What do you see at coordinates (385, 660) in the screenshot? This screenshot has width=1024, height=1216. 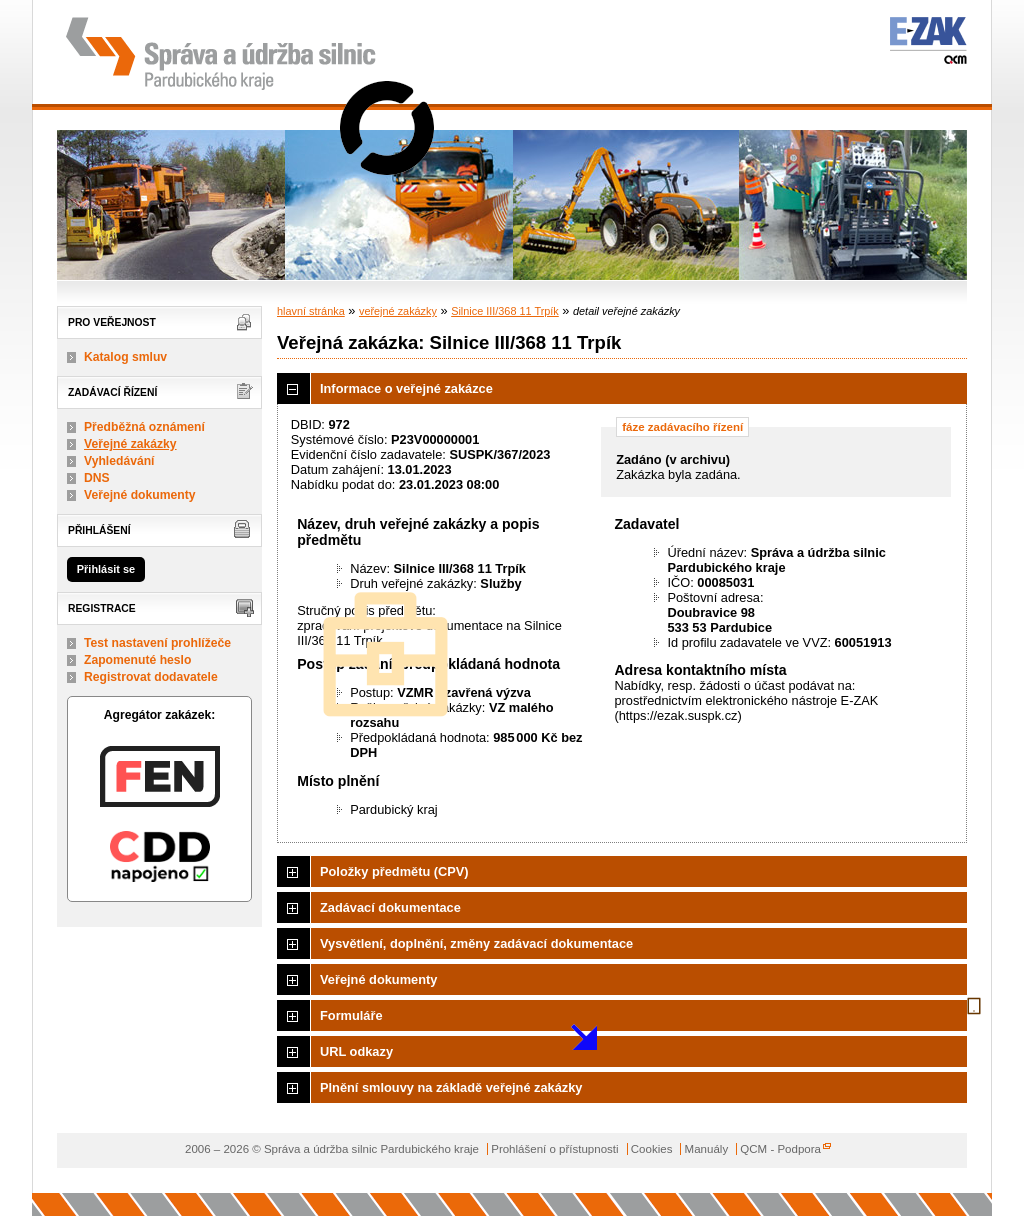 I see `access work or business documents` at bounding box center [385, 660].